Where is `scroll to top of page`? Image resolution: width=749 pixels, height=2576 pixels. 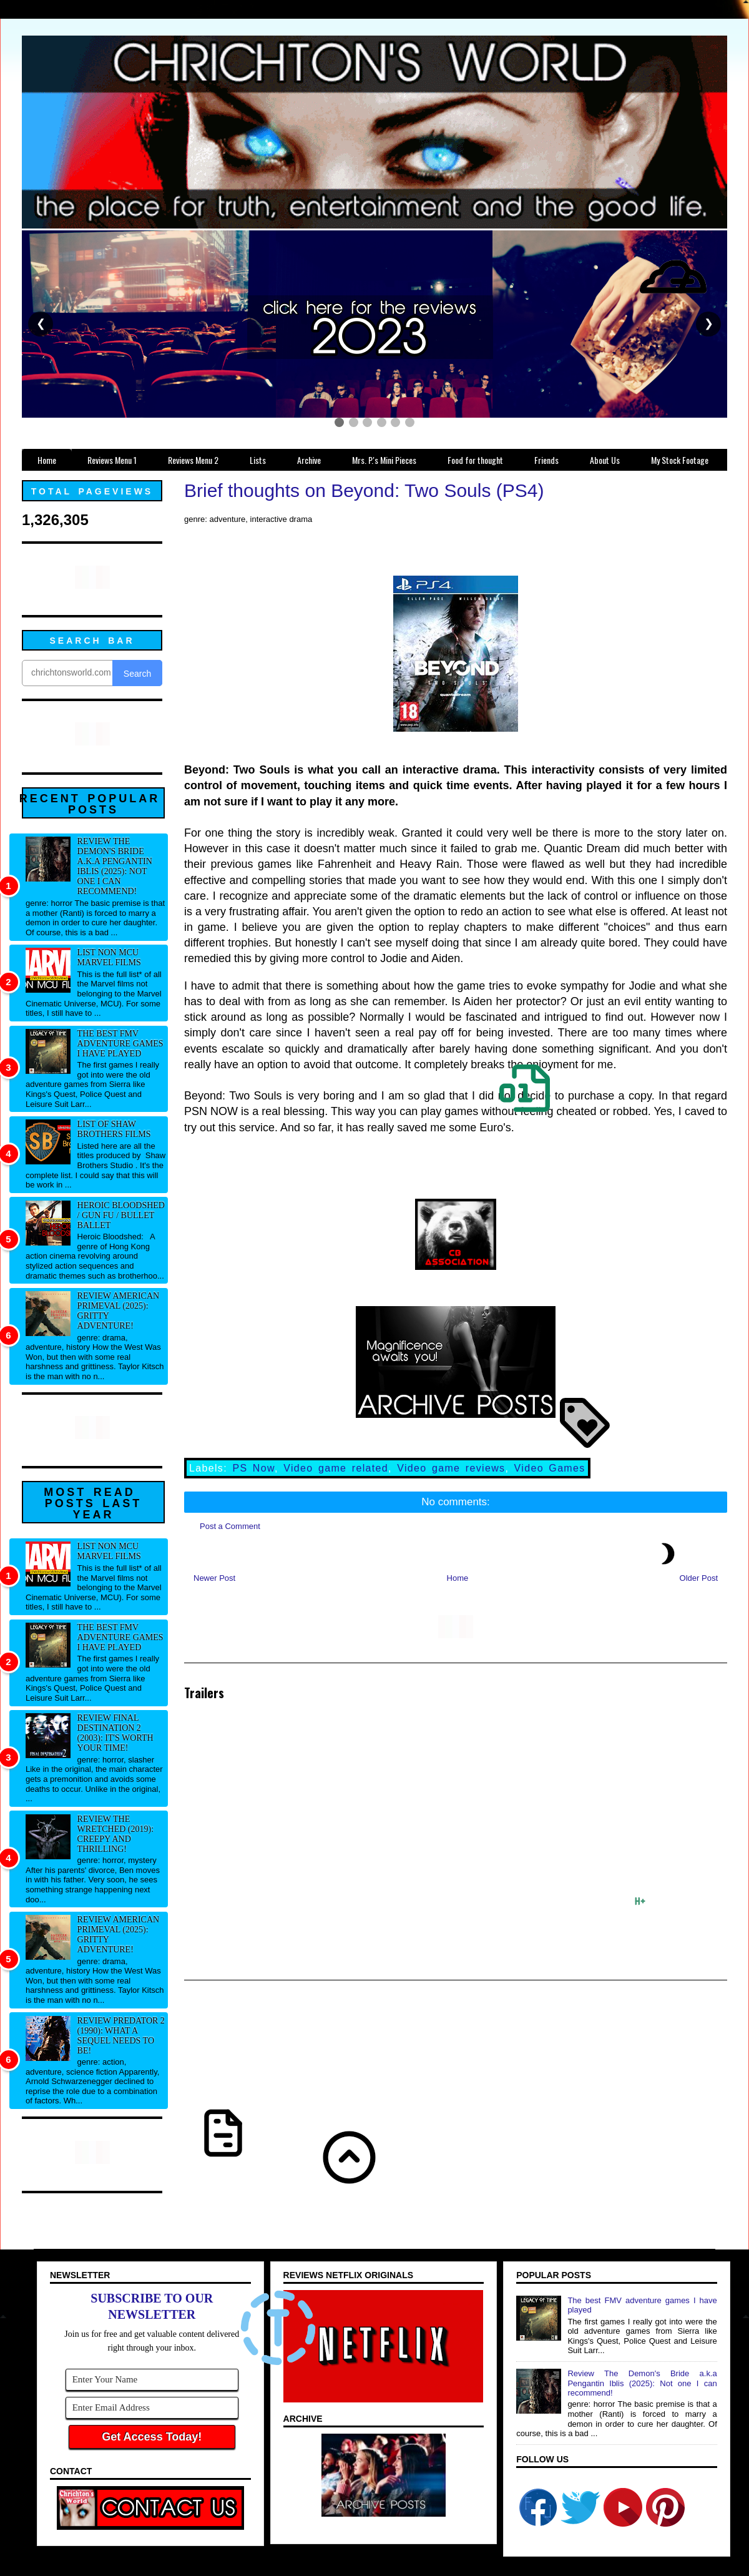
scroll to top of page is located at coordinates (349, 2157).